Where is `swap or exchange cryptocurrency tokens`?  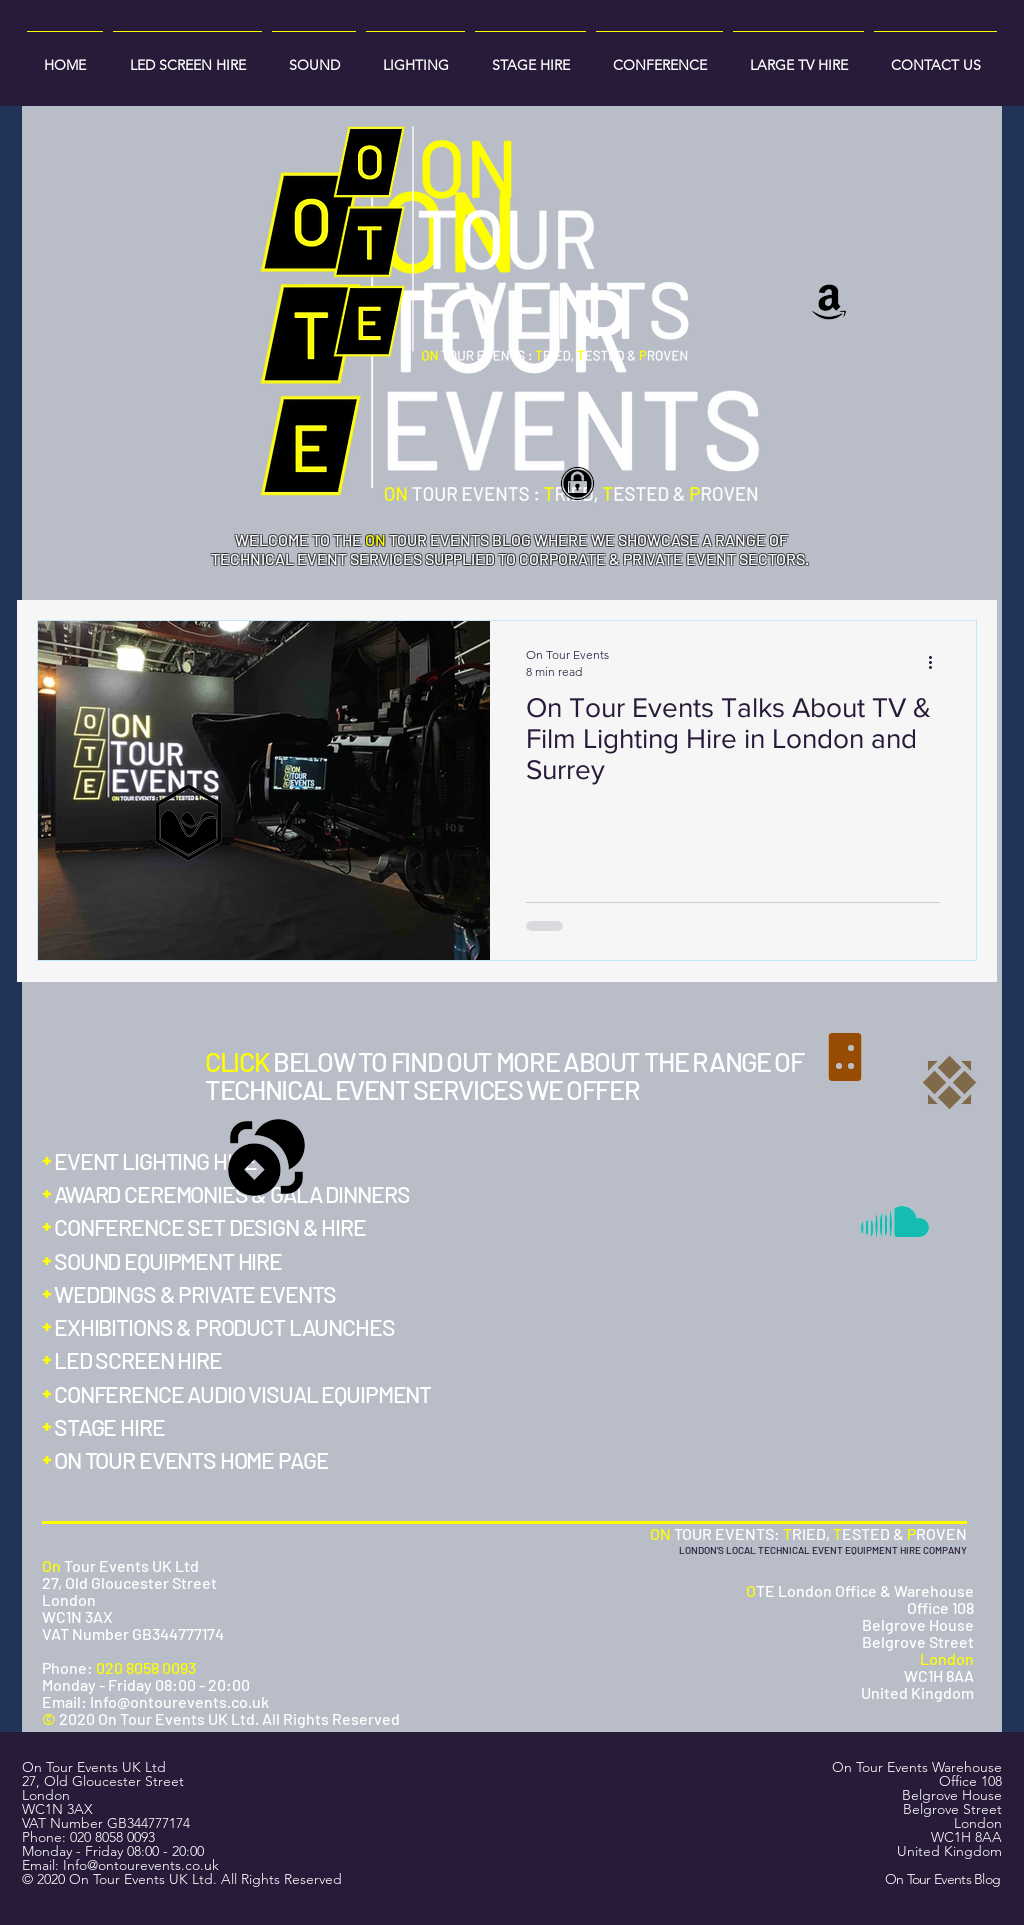 swap or exchange cryptocurrency tokens is located at coordinates (266, 1157).